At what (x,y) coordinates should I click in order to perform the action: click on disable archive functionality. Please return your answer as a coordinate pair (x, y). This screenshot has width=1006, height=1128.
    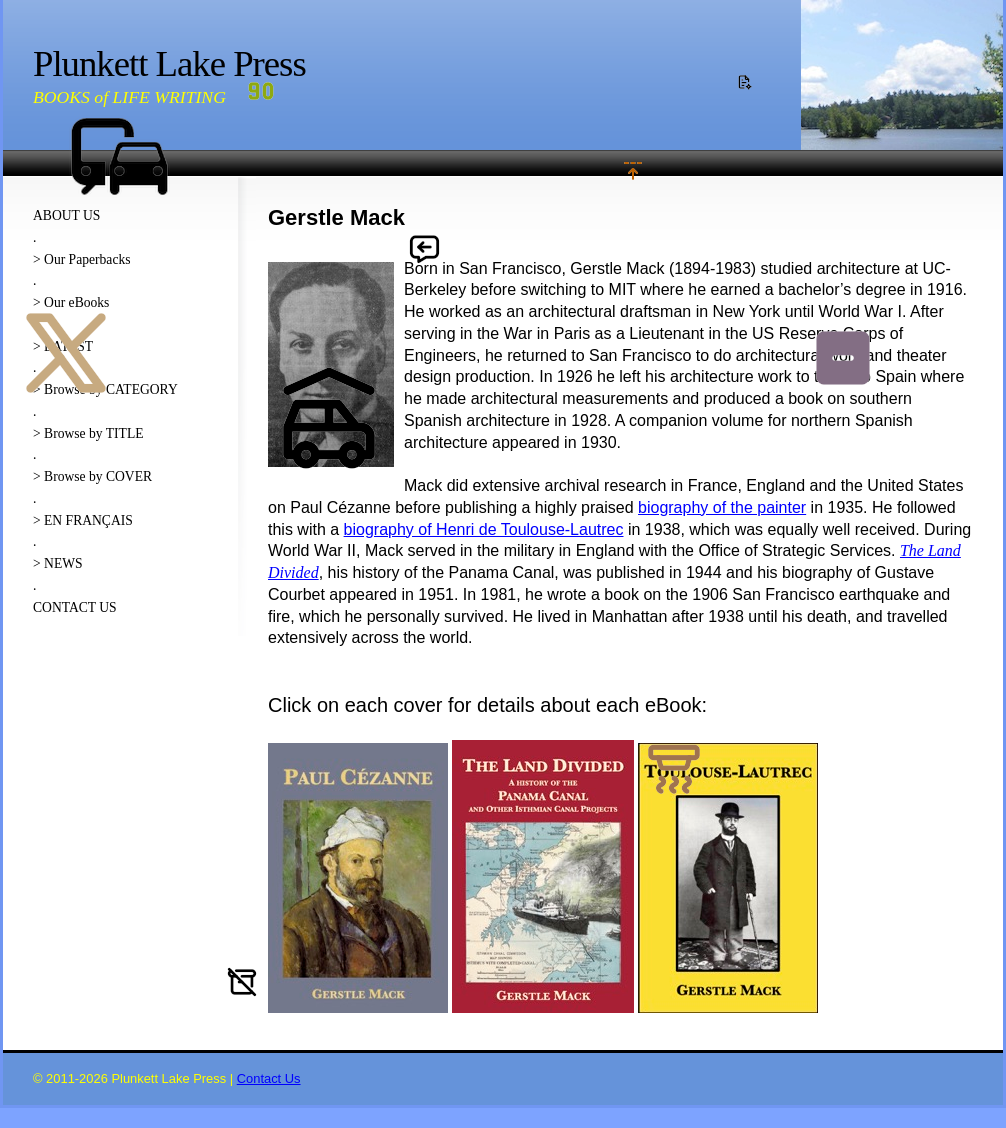
    Looking at the image, I should click on (242, 982).